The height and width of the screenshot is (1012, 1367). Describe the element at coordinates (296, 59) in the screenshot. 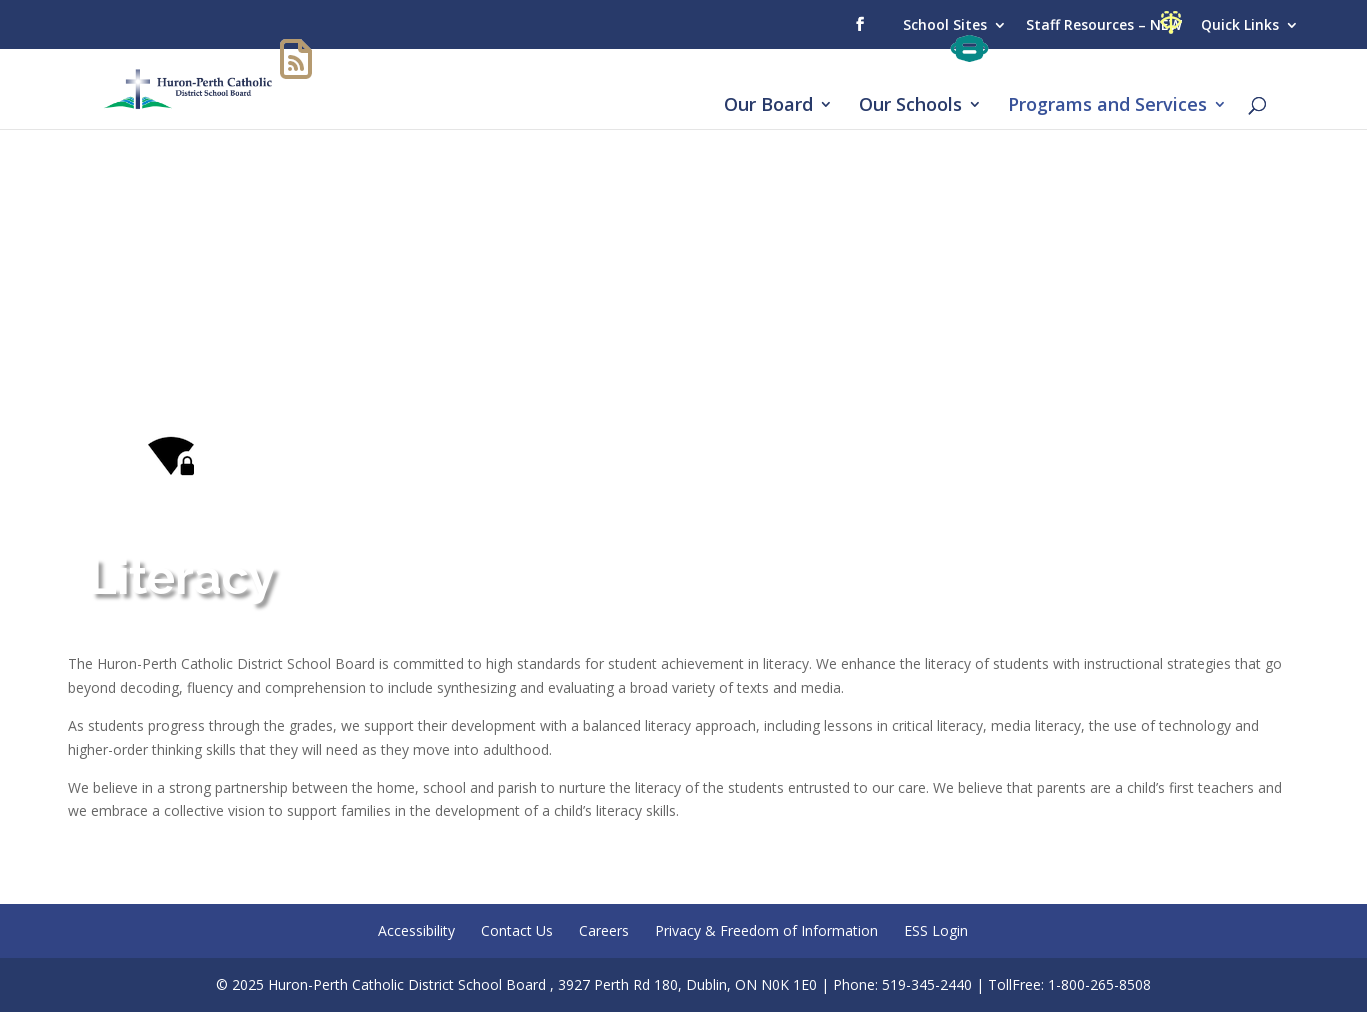

I see `view or manage RSS feed file` at that location.